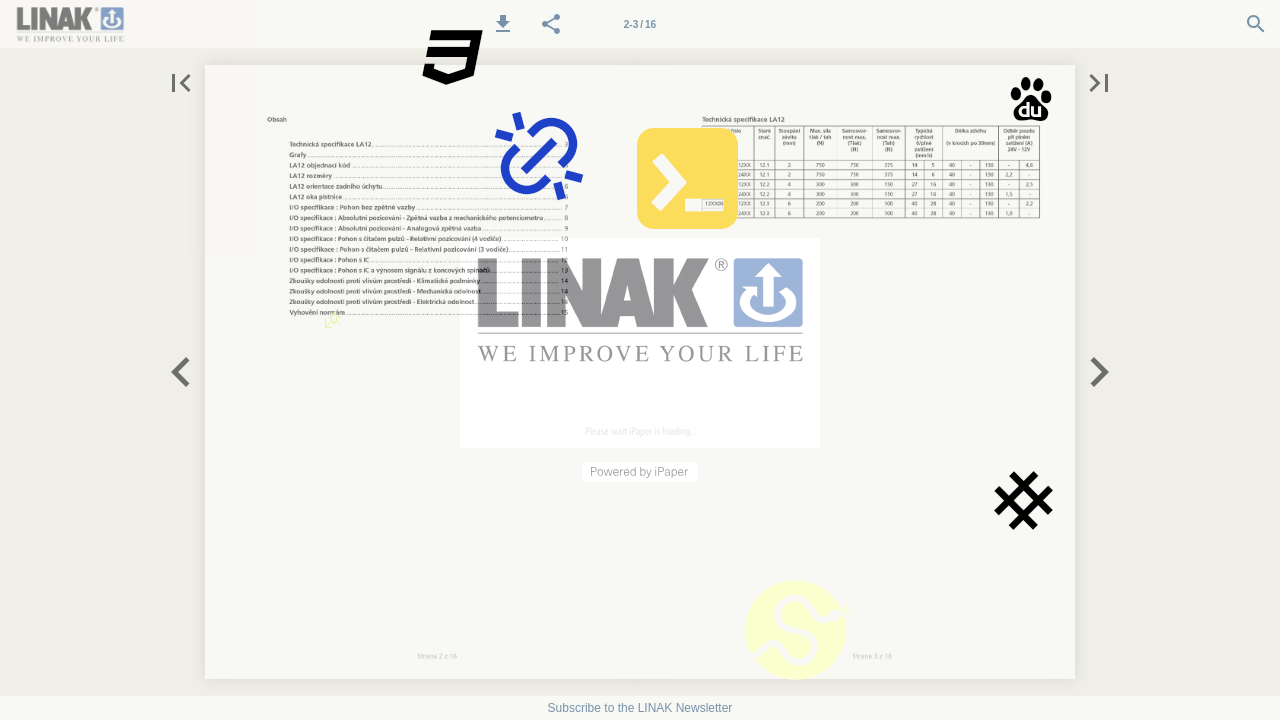  What do you see at coordinates (687, 178) in the screenshot?
I see `visit the Educative learning platform` at bounding box center [687, 178].